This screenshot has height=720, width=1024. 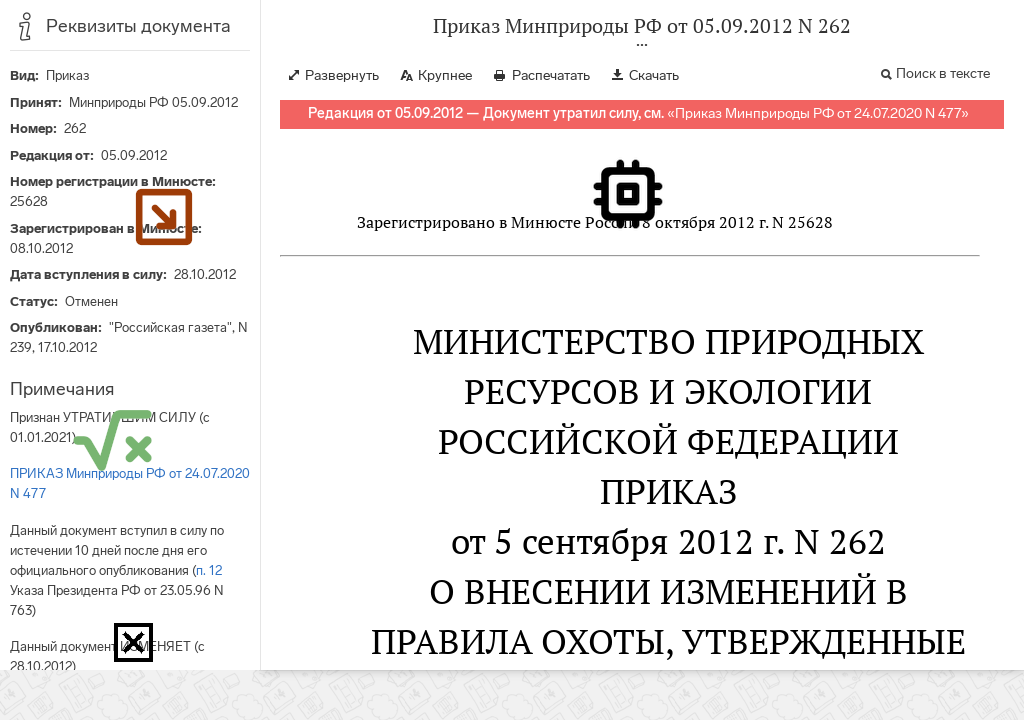 I want to click on view device memory or RAM usage, so click(x=628, y=194).